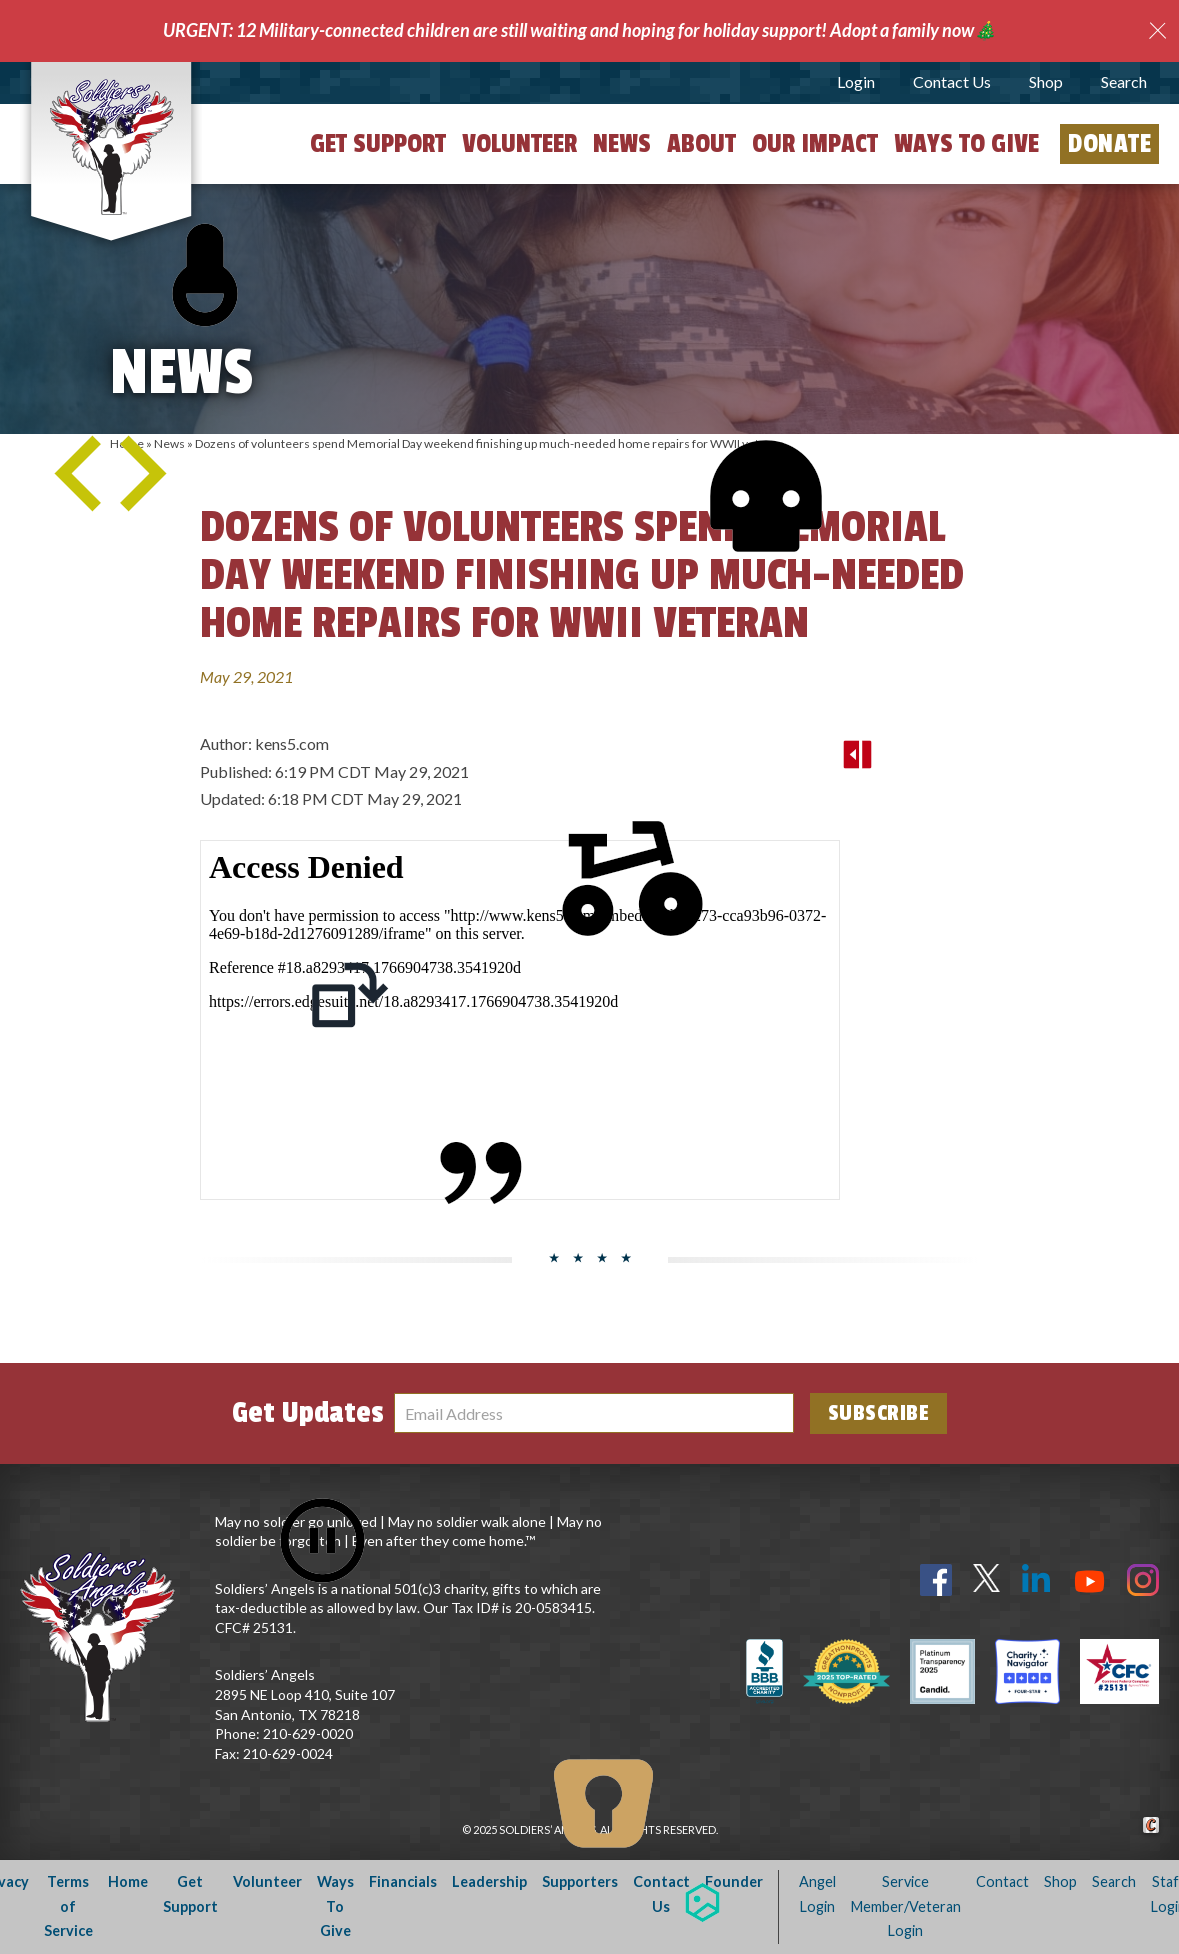 This screenshot has height=1954, width=1179. What do you see at coordinates (766, 496) in the screenshot?
I see `indicates dangerous or harmful content` at bounding box center [766, 496].